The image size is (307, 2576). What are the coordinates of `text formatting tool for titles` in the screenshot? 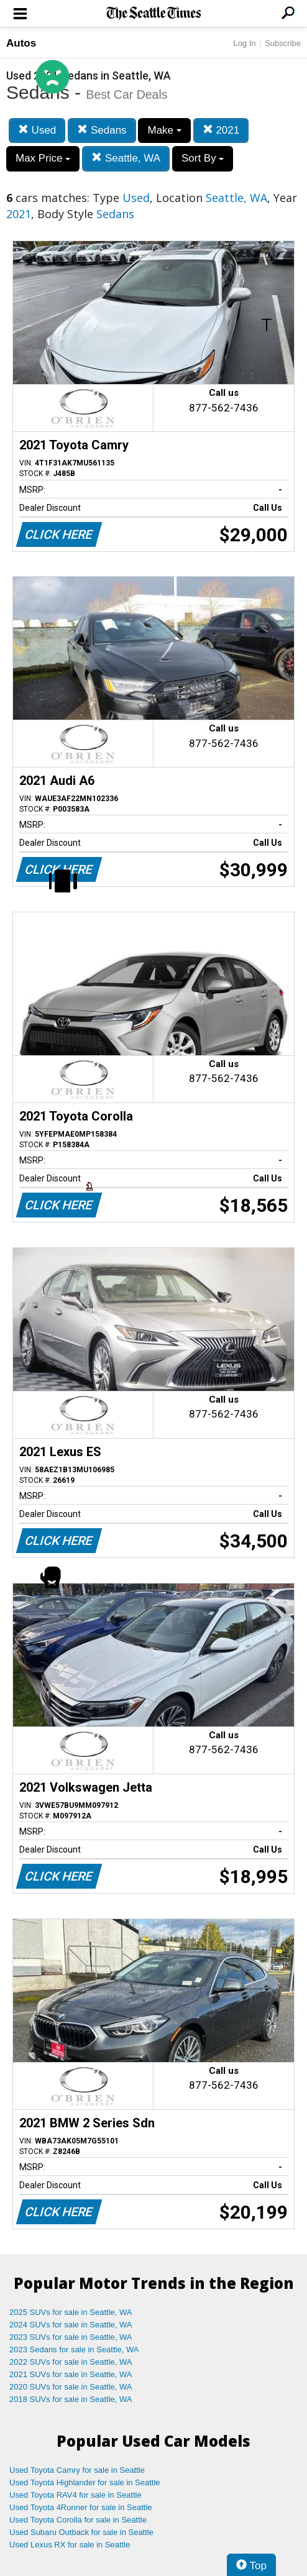 It's located at (267, 325).